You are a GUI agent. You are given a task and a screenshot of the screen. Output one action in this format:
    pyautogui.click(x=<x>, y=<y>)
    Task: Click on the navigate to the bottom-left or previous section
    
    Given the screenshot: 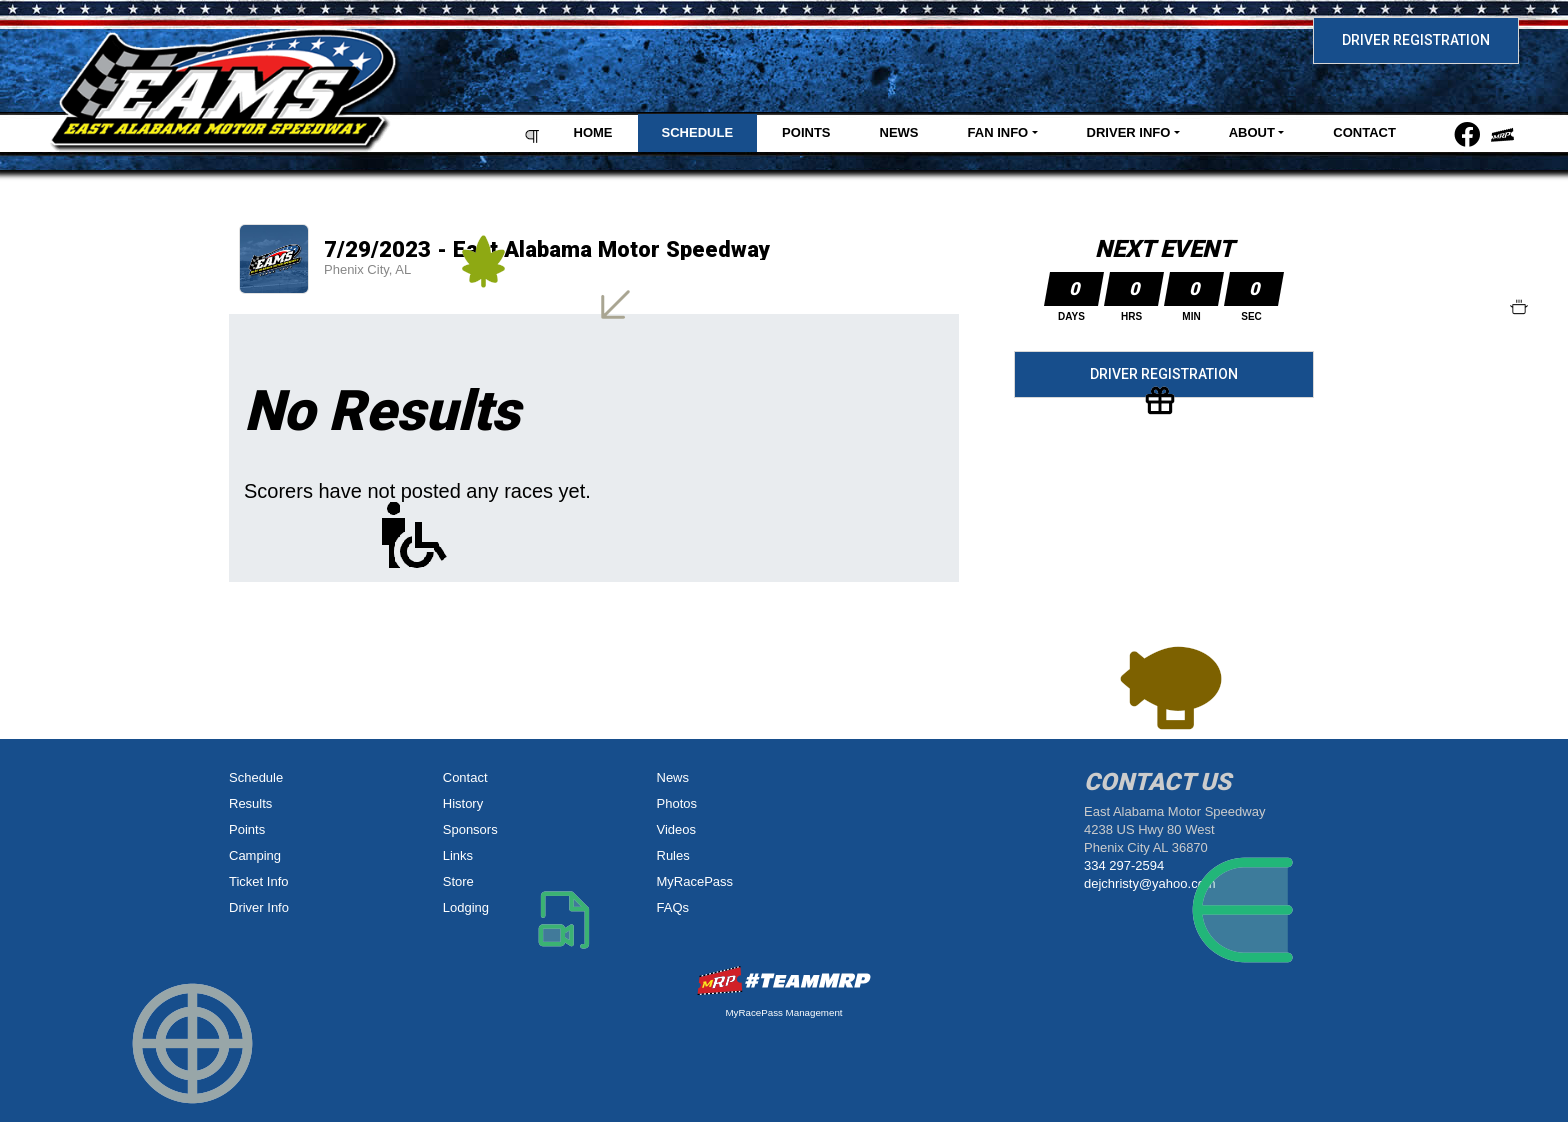 What is the action you would take?
    pyautogui.click(x=615, y=304)
    